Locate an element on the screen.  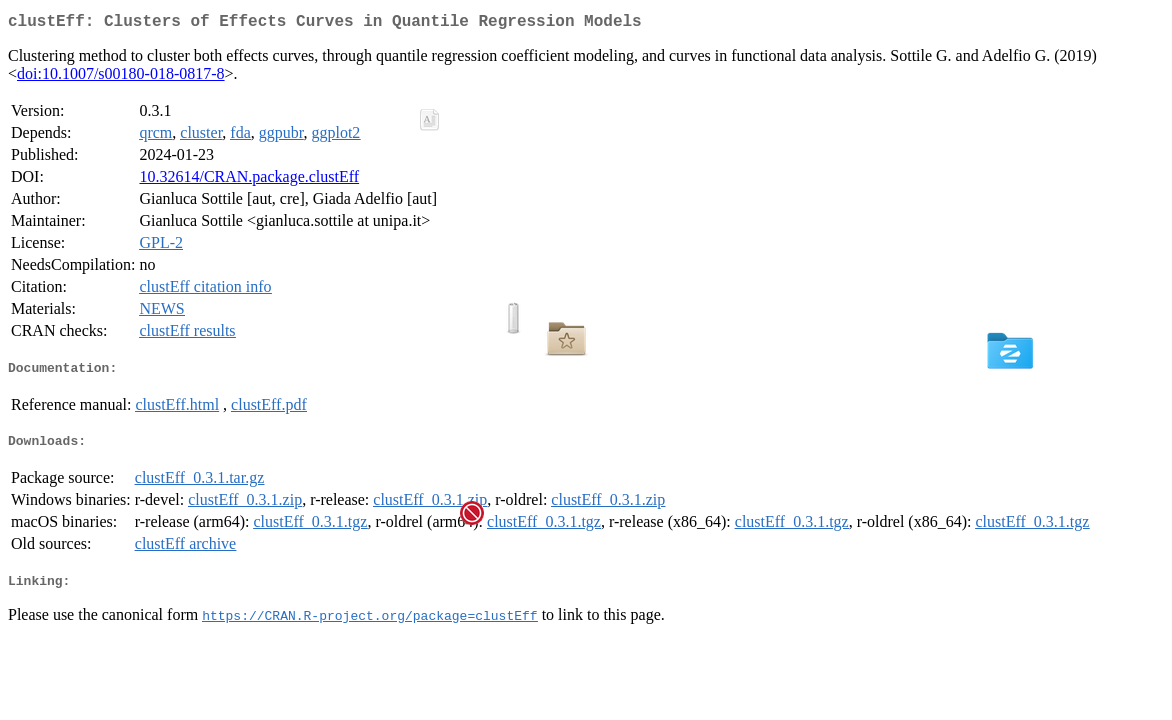
open zorin os system folder is located at coordinates (1010, 352).